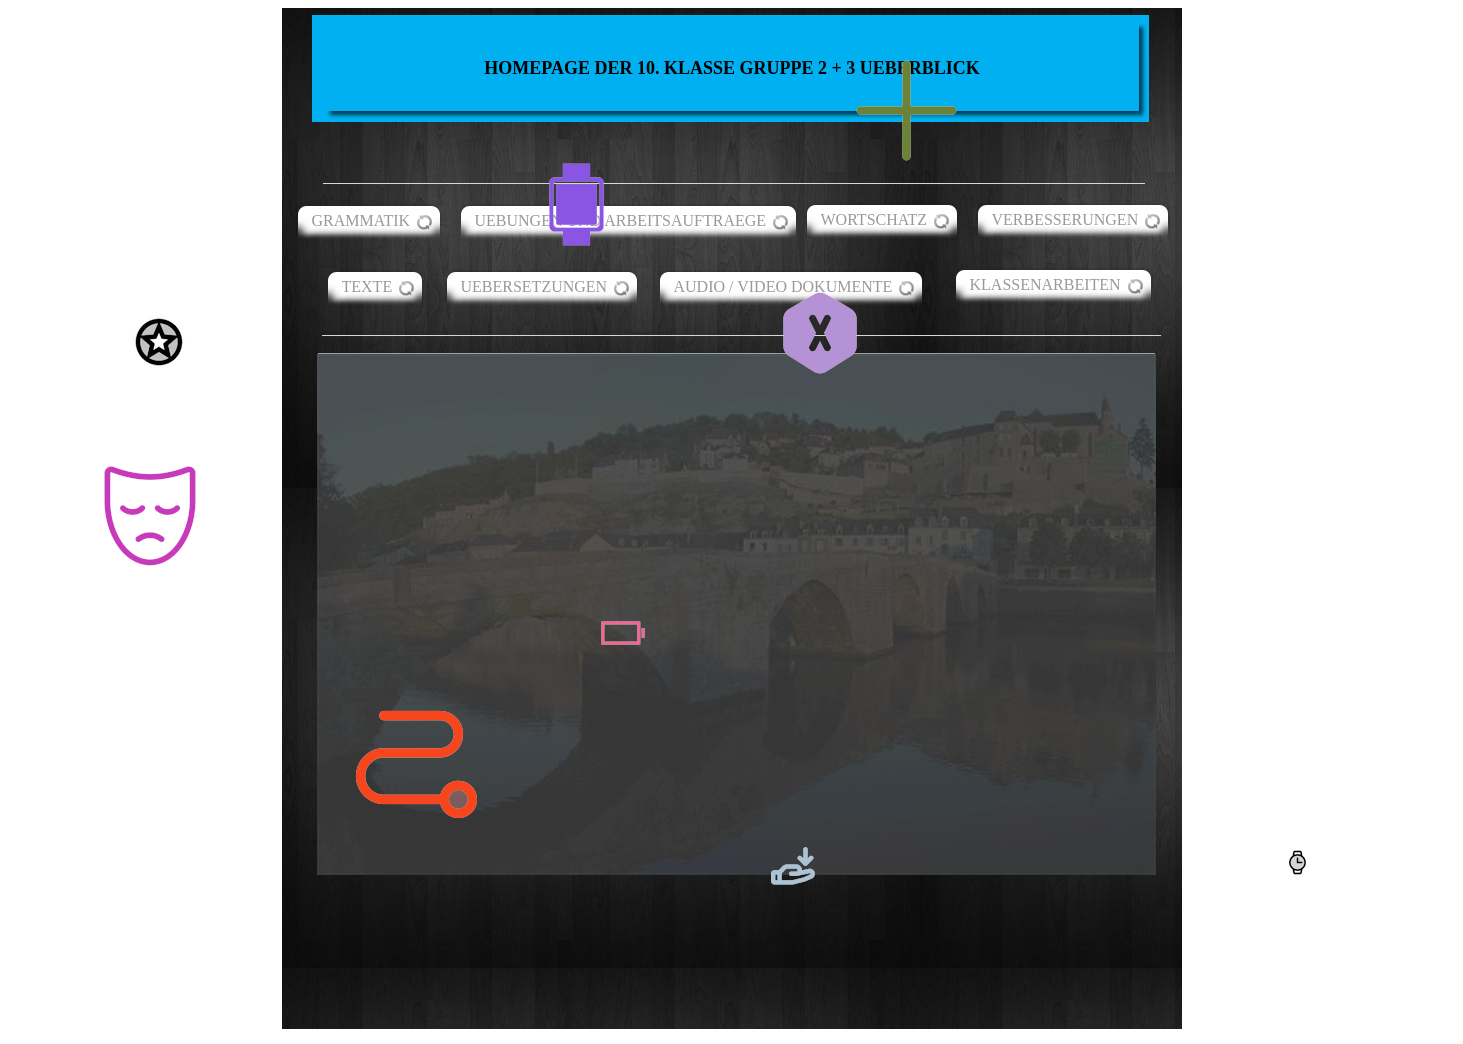 Image resolution: width=1463 pixels, height=1044 pixels. I want to click on receive or accept an incoming item, so click(794, 868).